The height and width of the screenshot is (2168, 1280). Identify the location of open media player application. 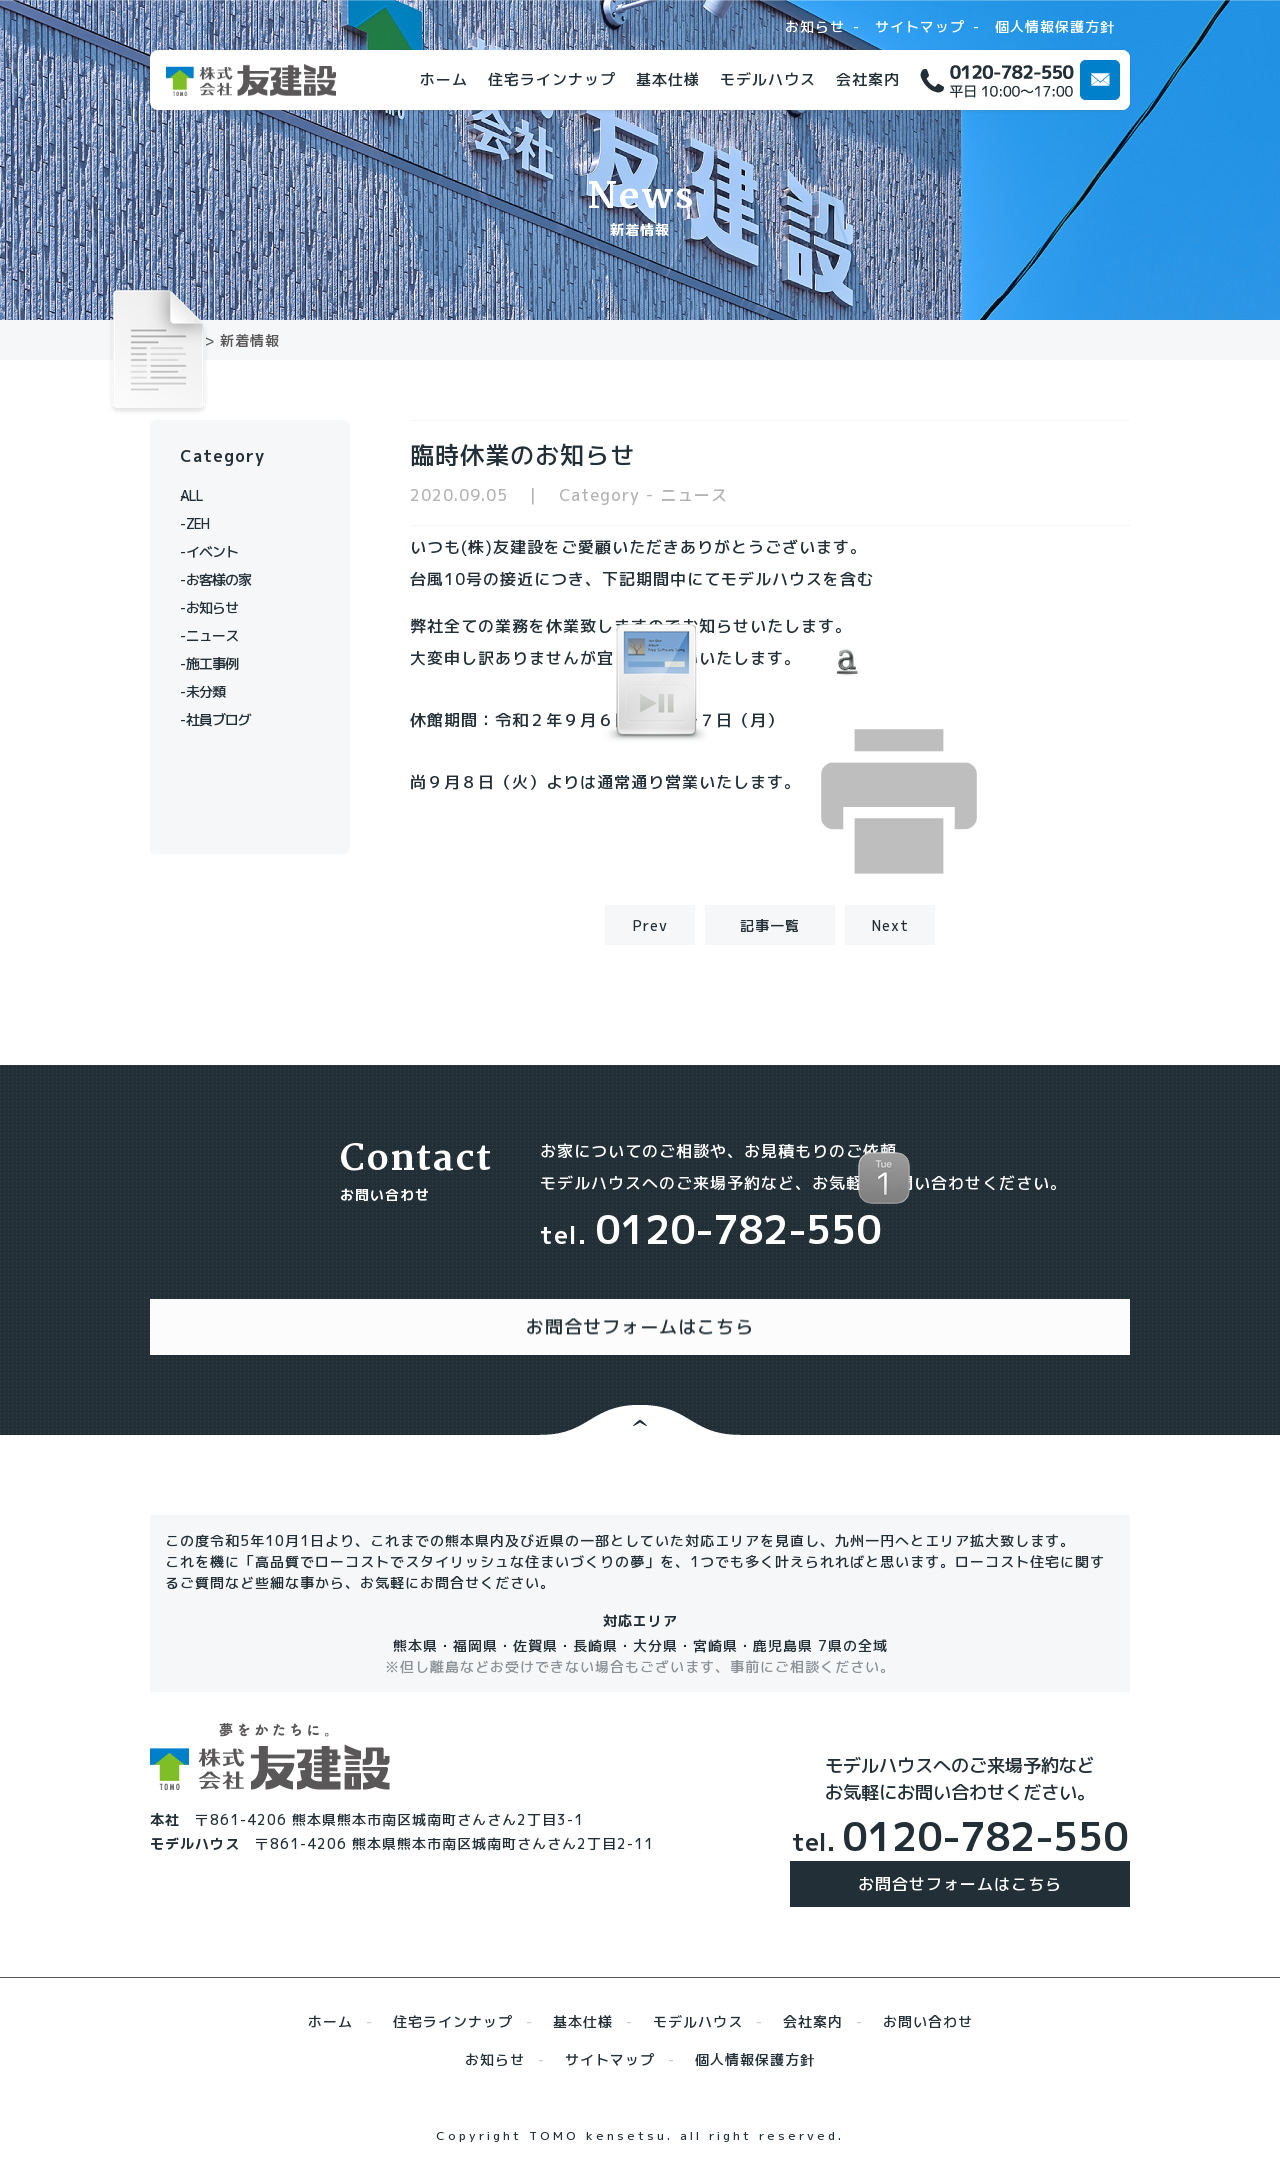
(657, 681).